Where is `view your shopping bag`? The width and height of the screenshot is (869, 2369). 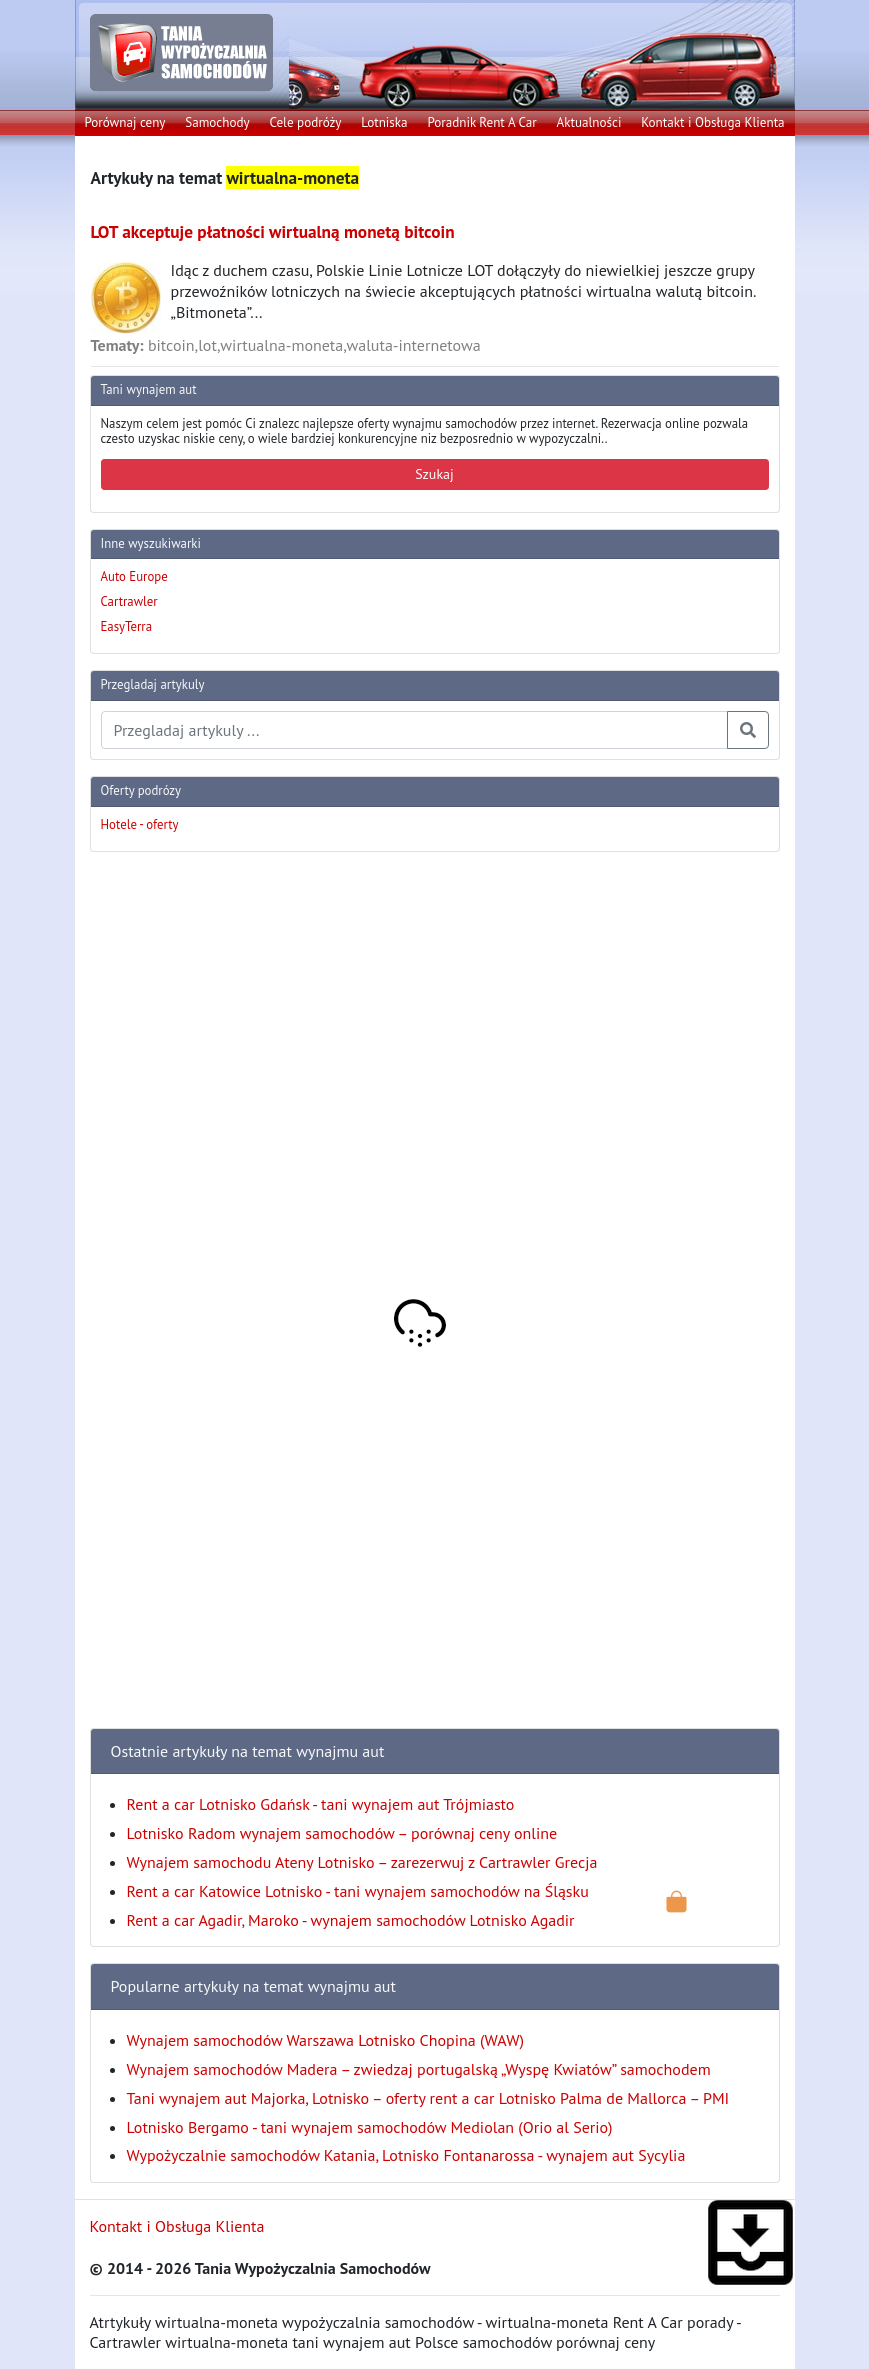
view your shopping bag is located at coordinates (676, 1901).